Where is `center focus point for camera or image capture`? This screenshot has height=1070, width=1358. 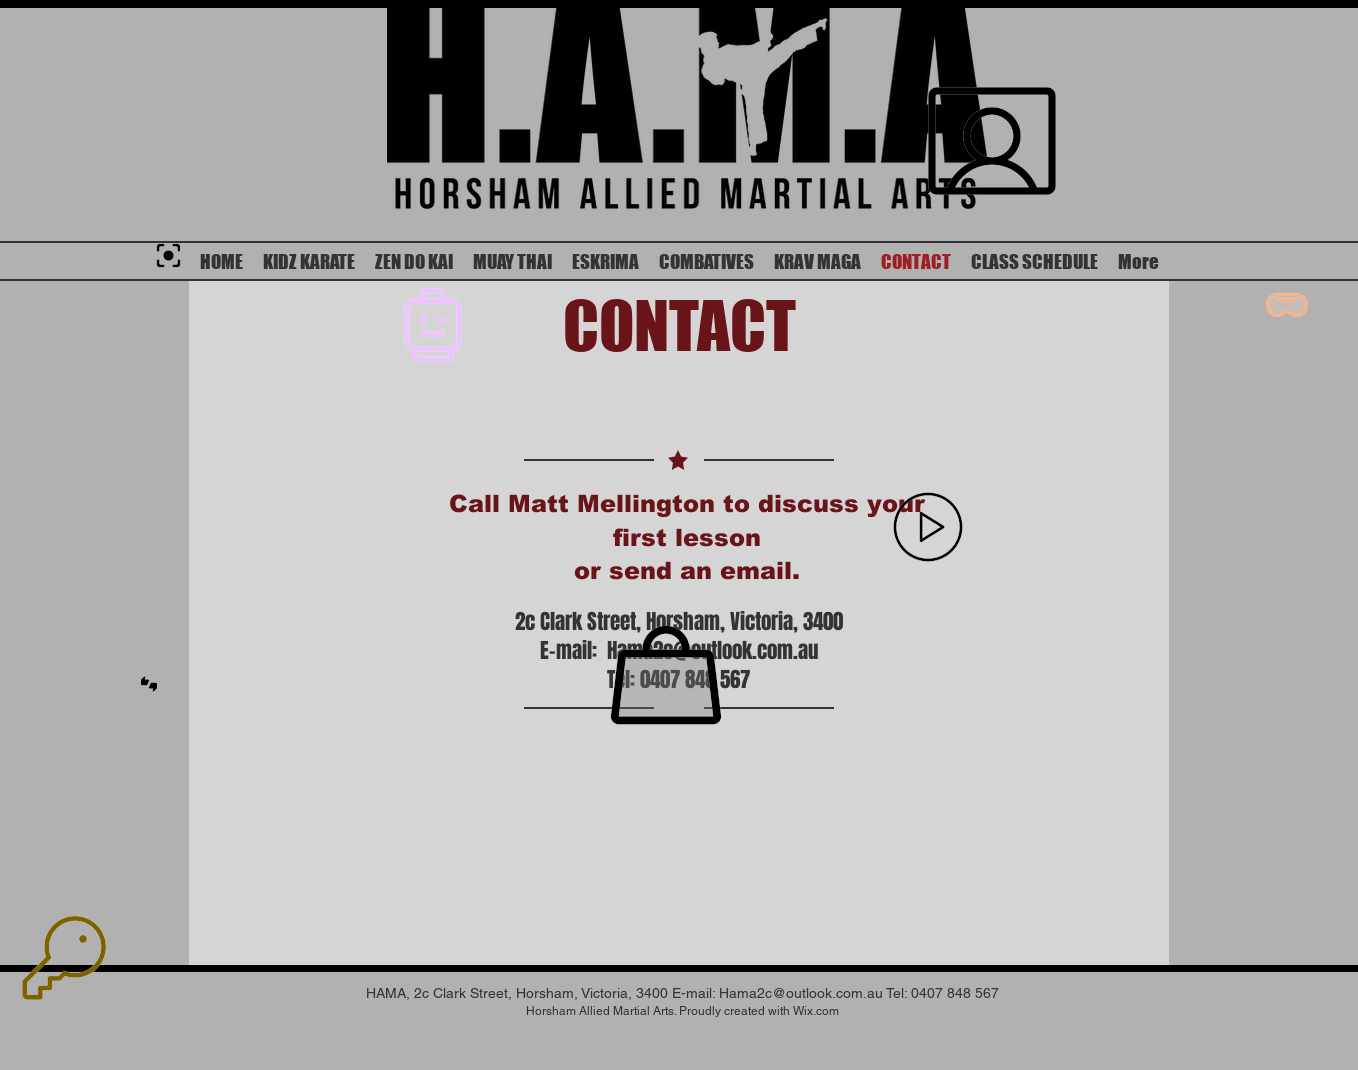
center focus point for camera or image capture is located at coordinates (168, 255).